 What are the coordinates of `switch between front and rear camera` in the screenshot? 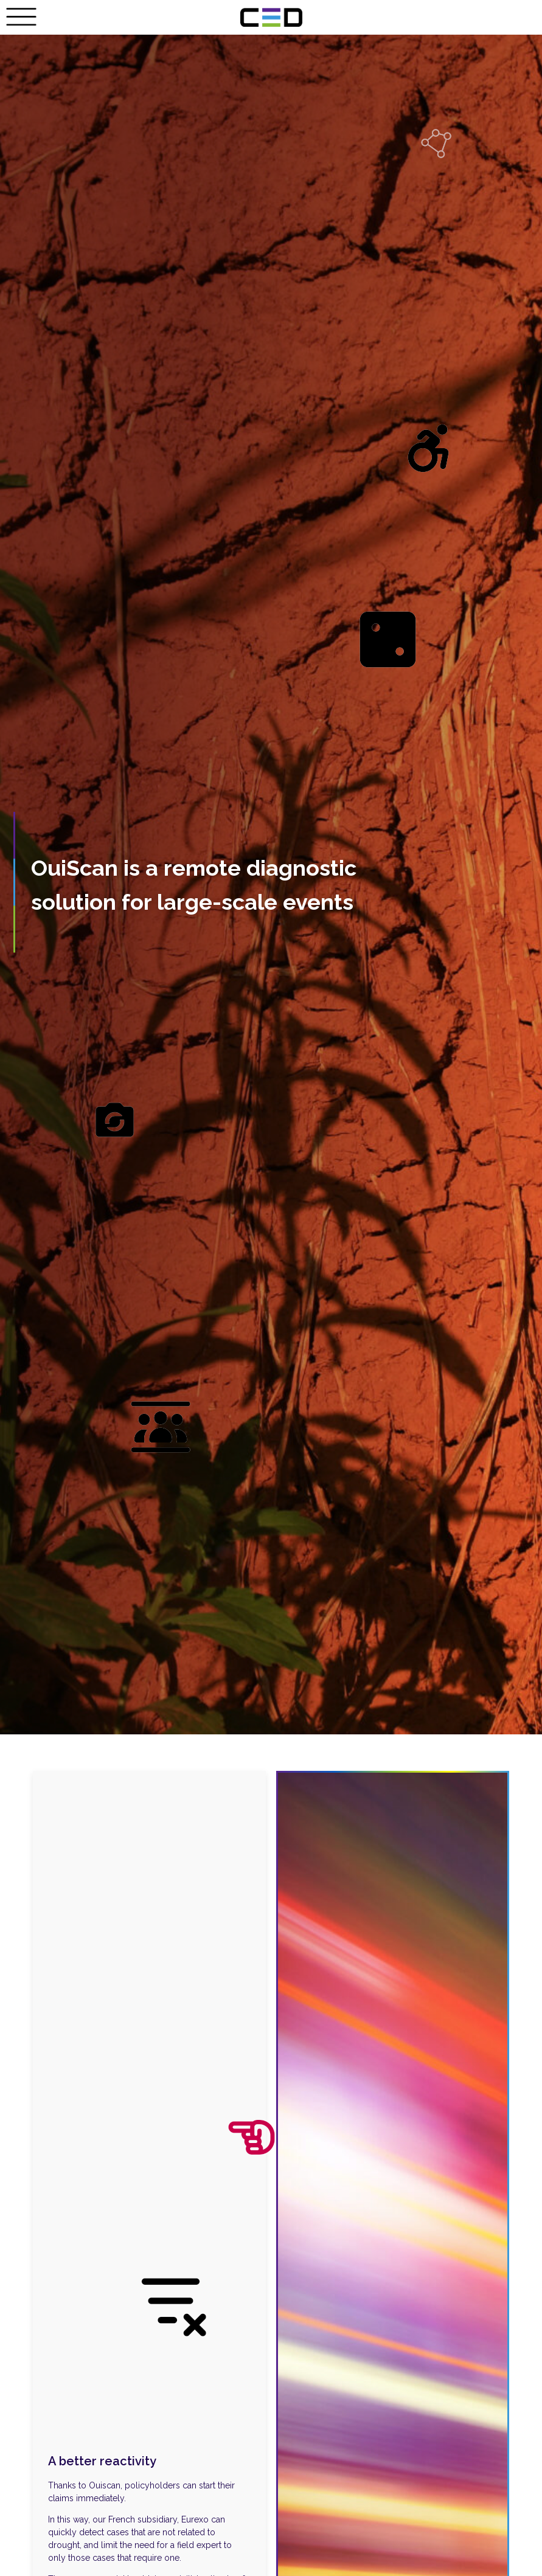 It's located at (114, 1121).